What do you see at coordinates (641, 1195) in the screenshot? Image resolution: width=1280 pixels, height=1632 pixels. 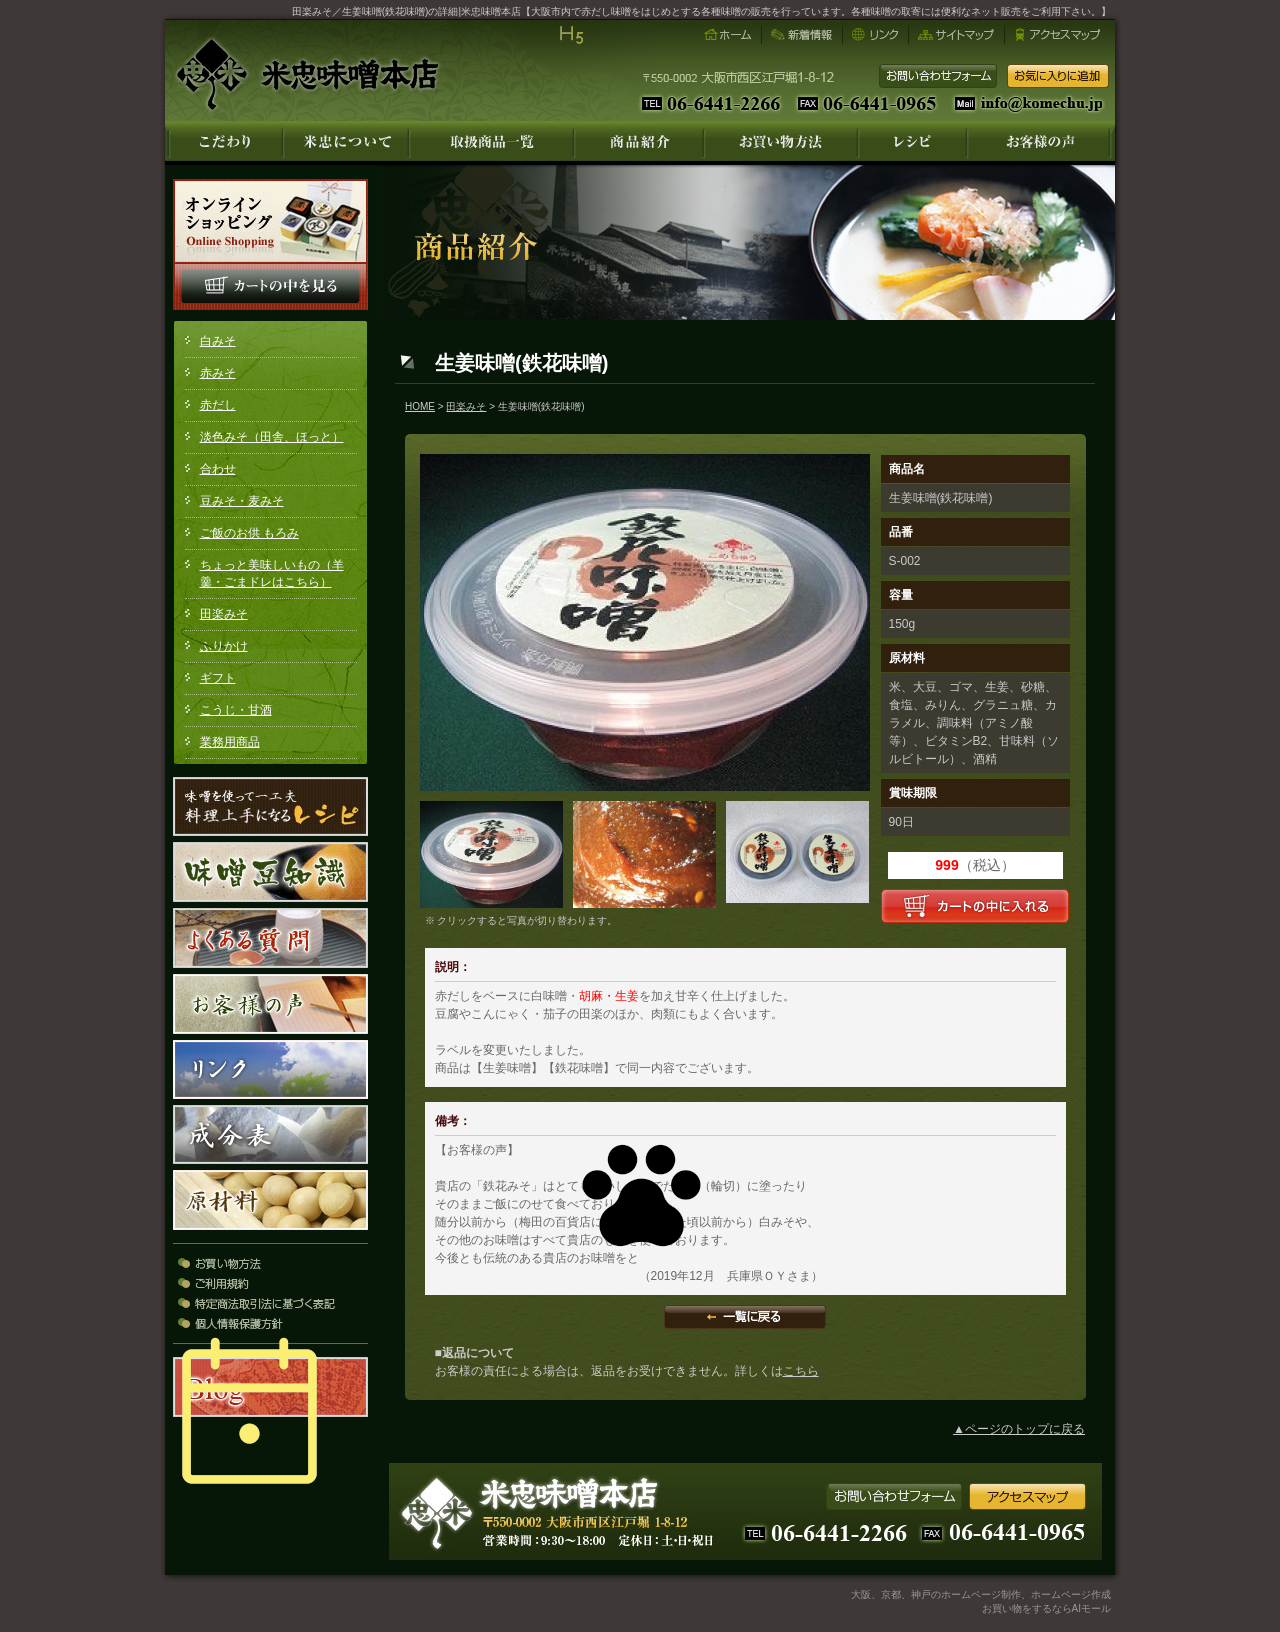 I see `access pet-related features or settings` at bounding box center [641, 1195].